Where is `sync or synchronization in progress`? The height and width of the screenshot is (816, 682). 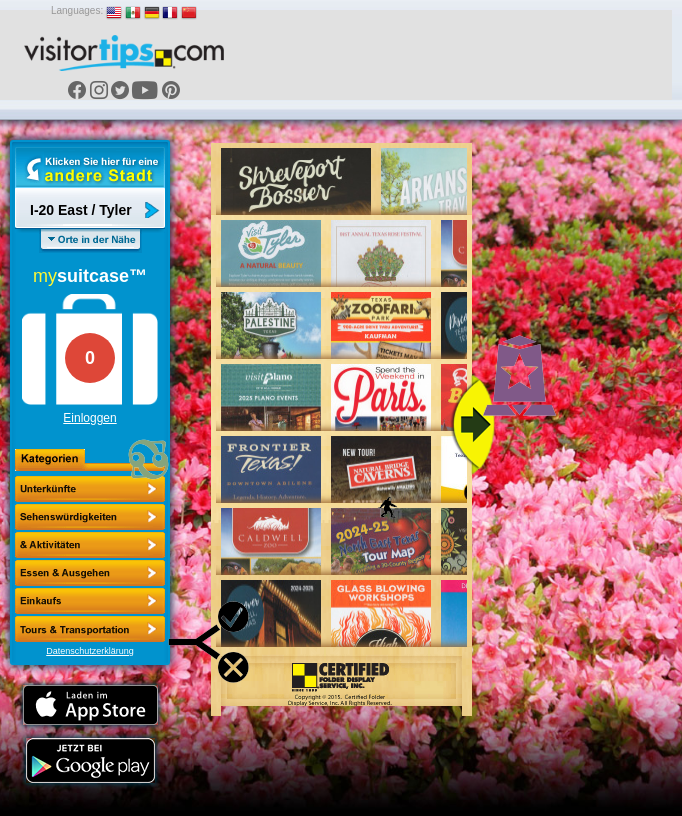 sync or synchronization in progress is located at coordinates (148, 459).